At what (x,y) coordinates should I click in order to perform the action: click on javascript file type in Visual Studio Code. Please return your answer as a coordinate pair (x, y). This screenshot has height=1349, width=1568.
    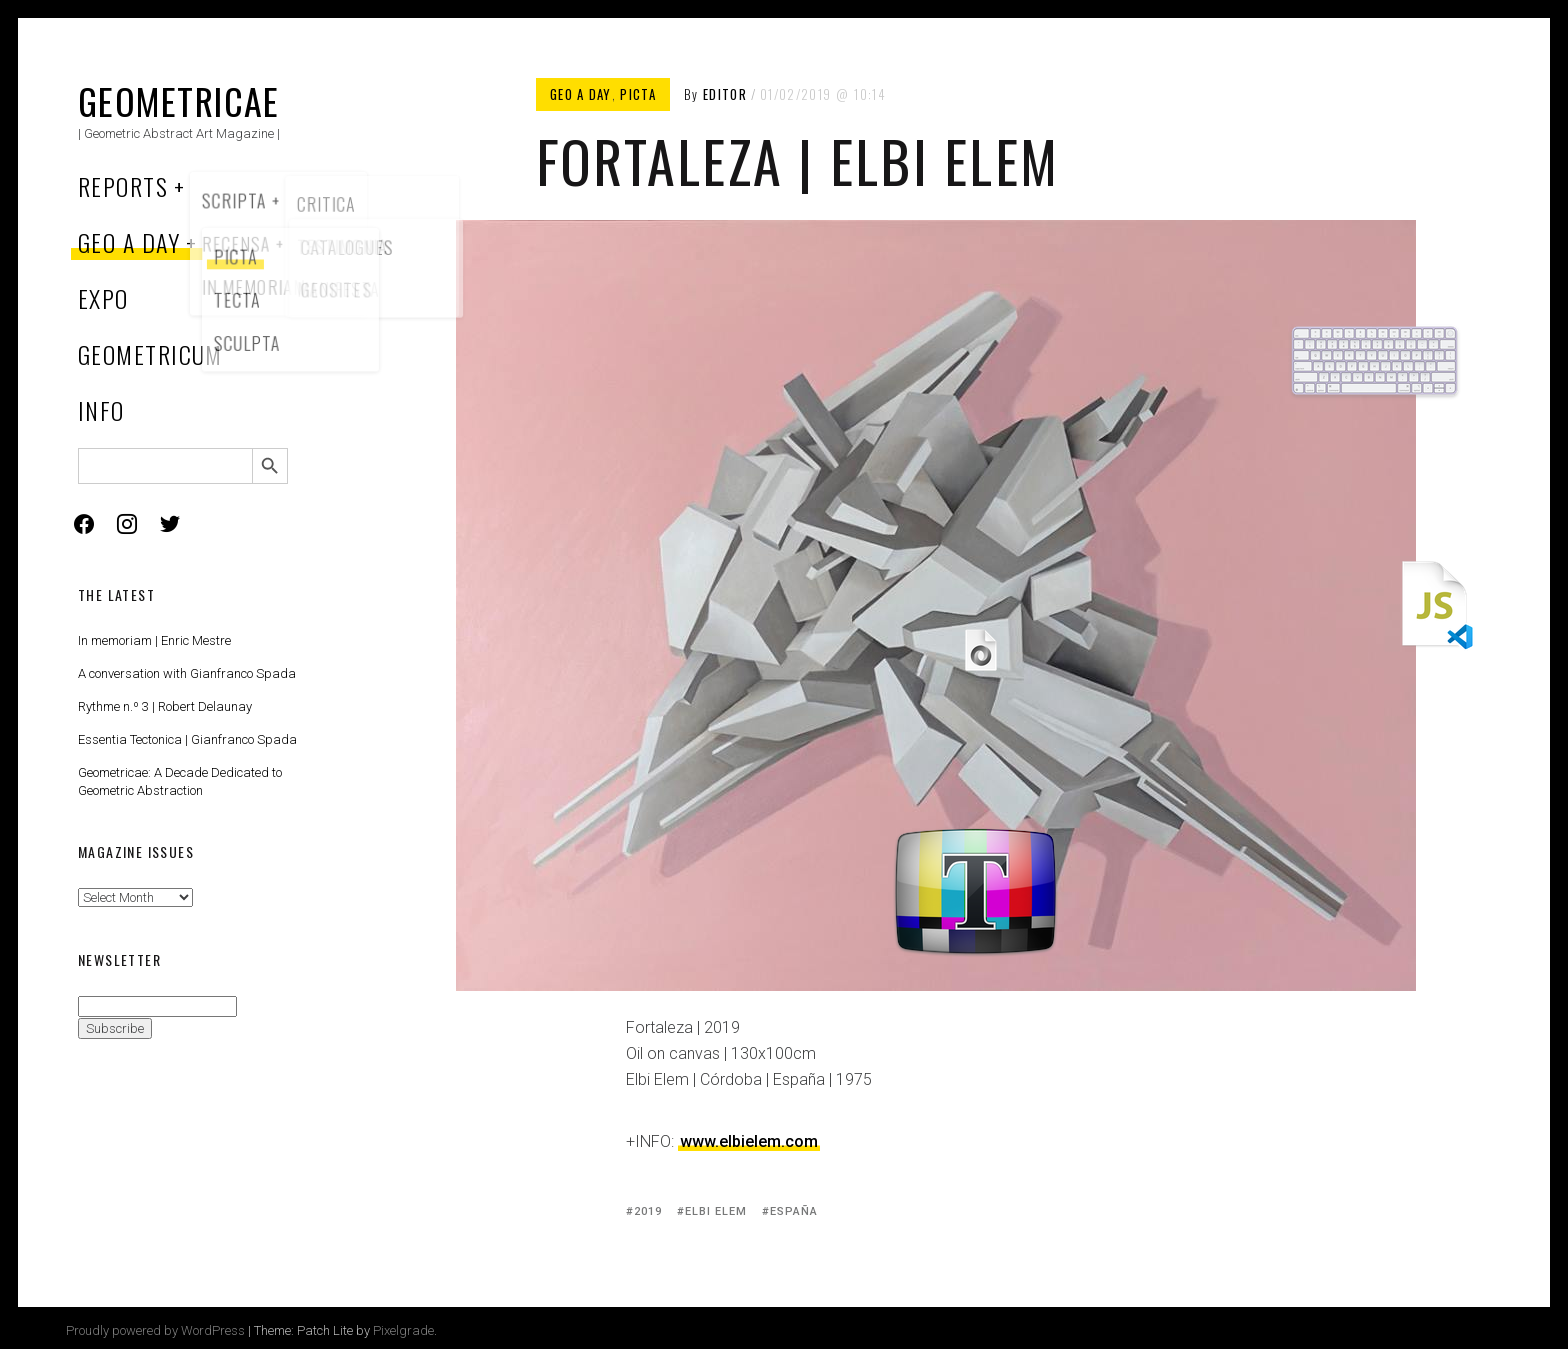
    Looking at the image, I should click on (1434, 605).